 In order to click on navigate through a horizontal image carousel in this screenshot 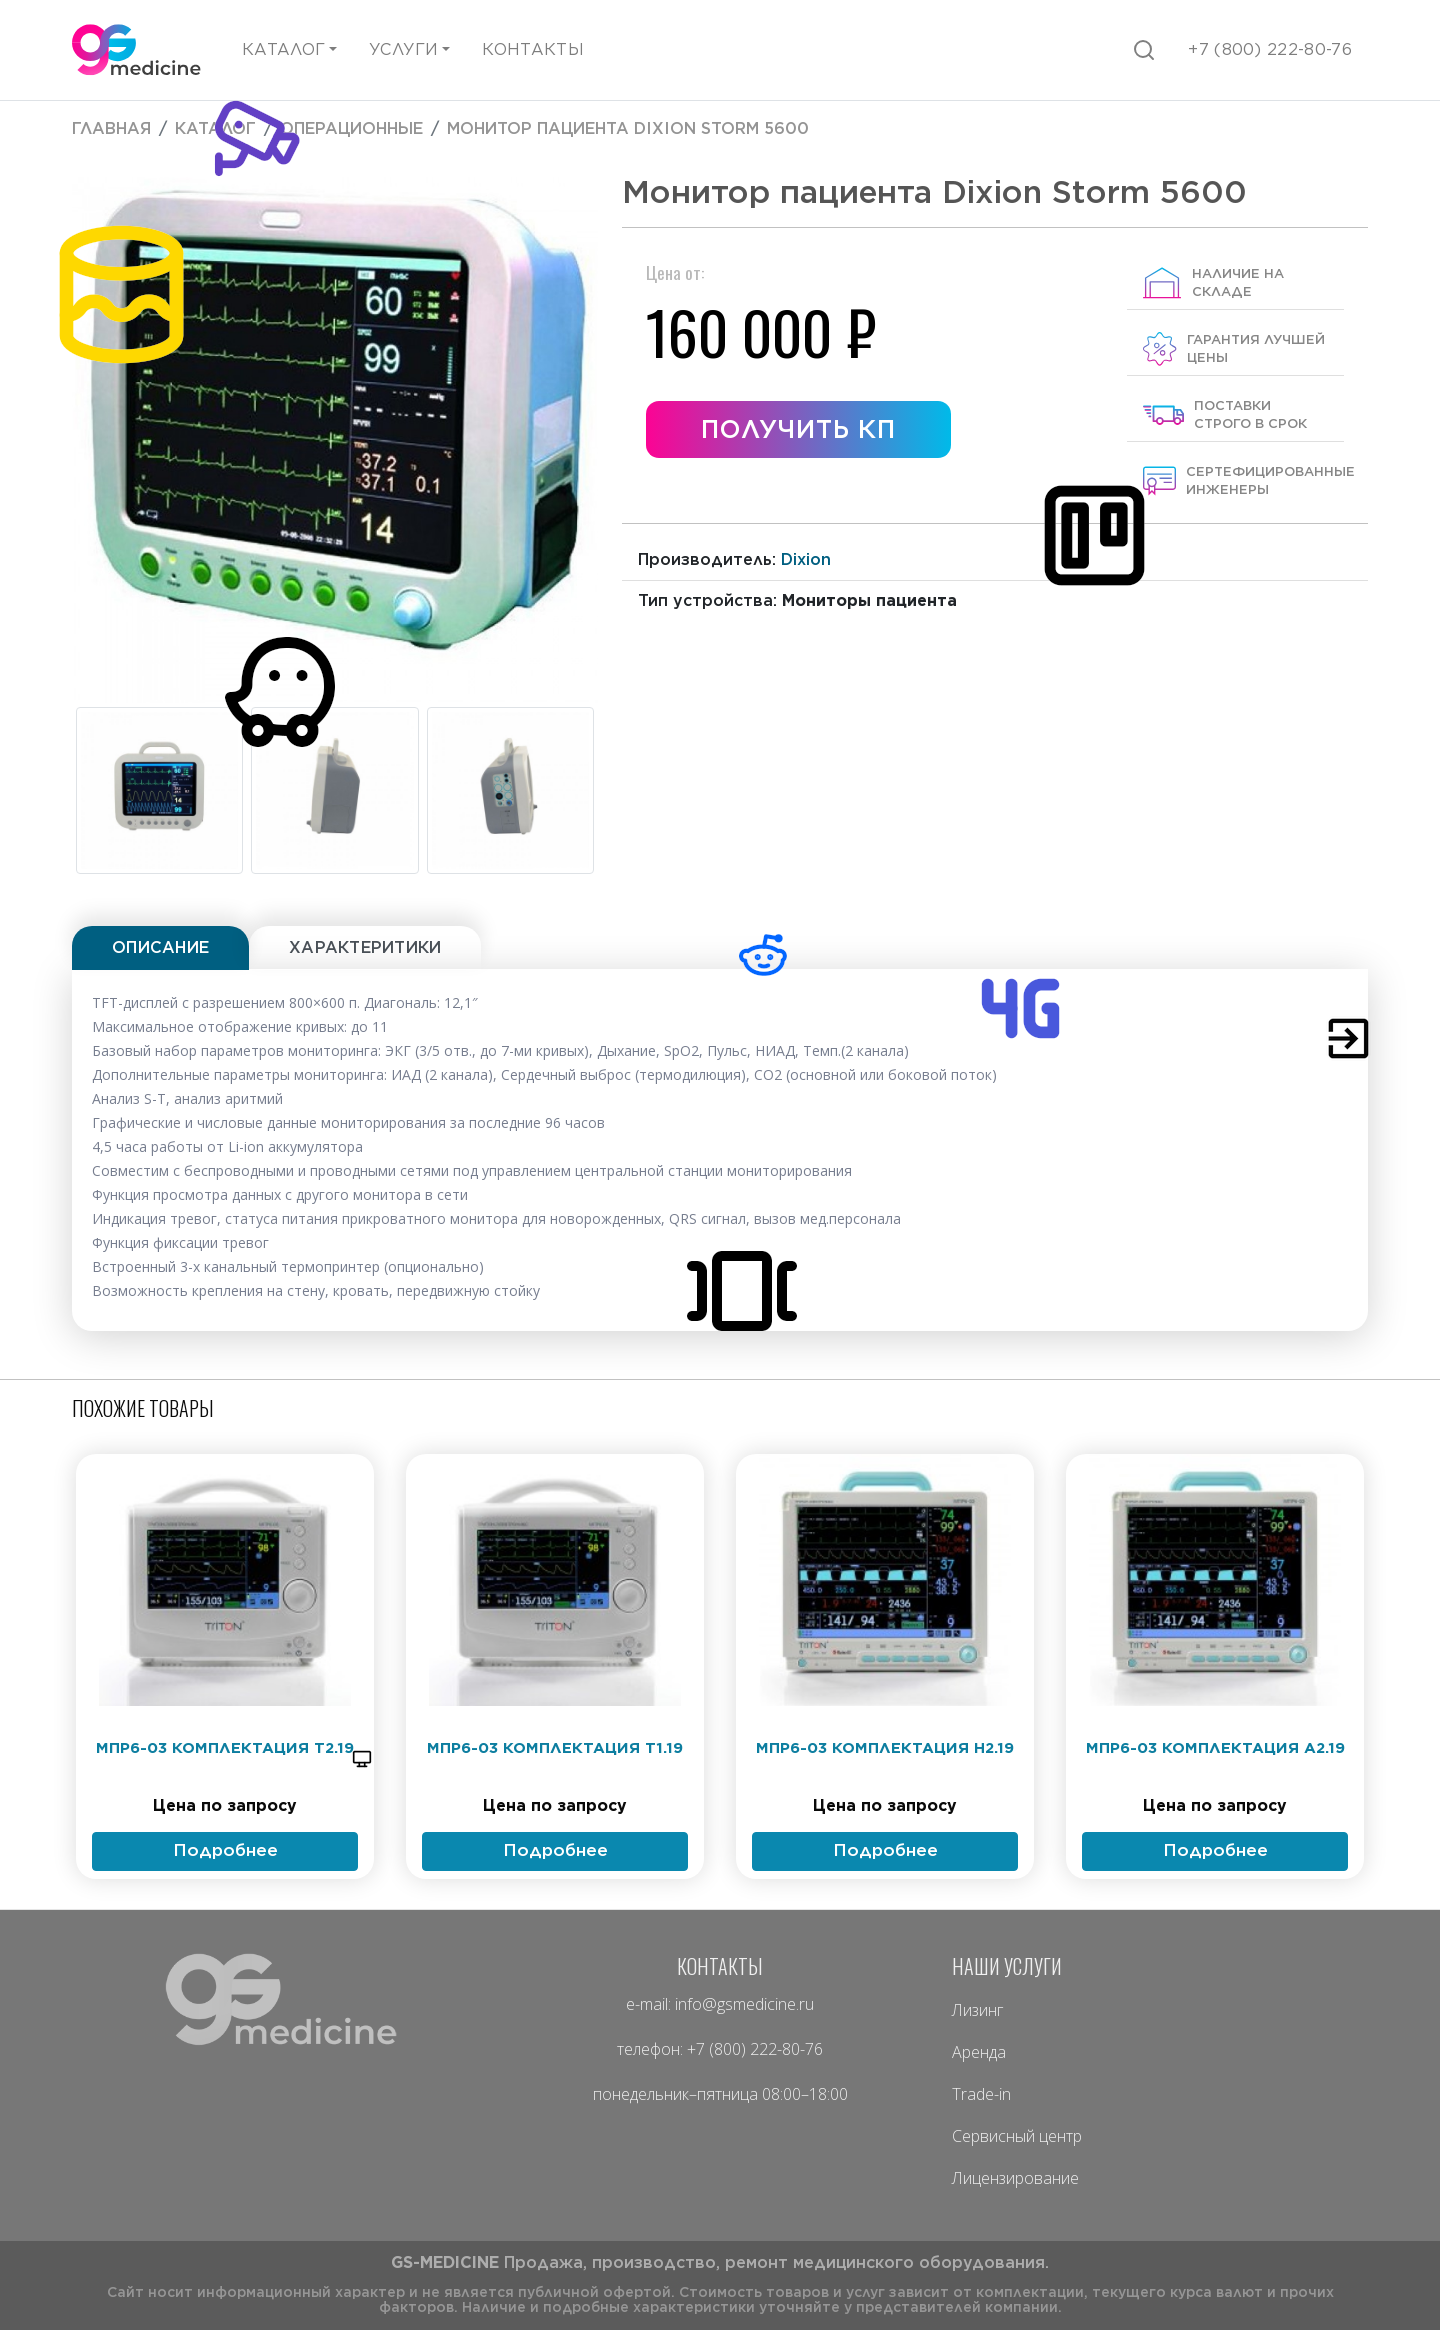, I will do `click(742, 1291)`.